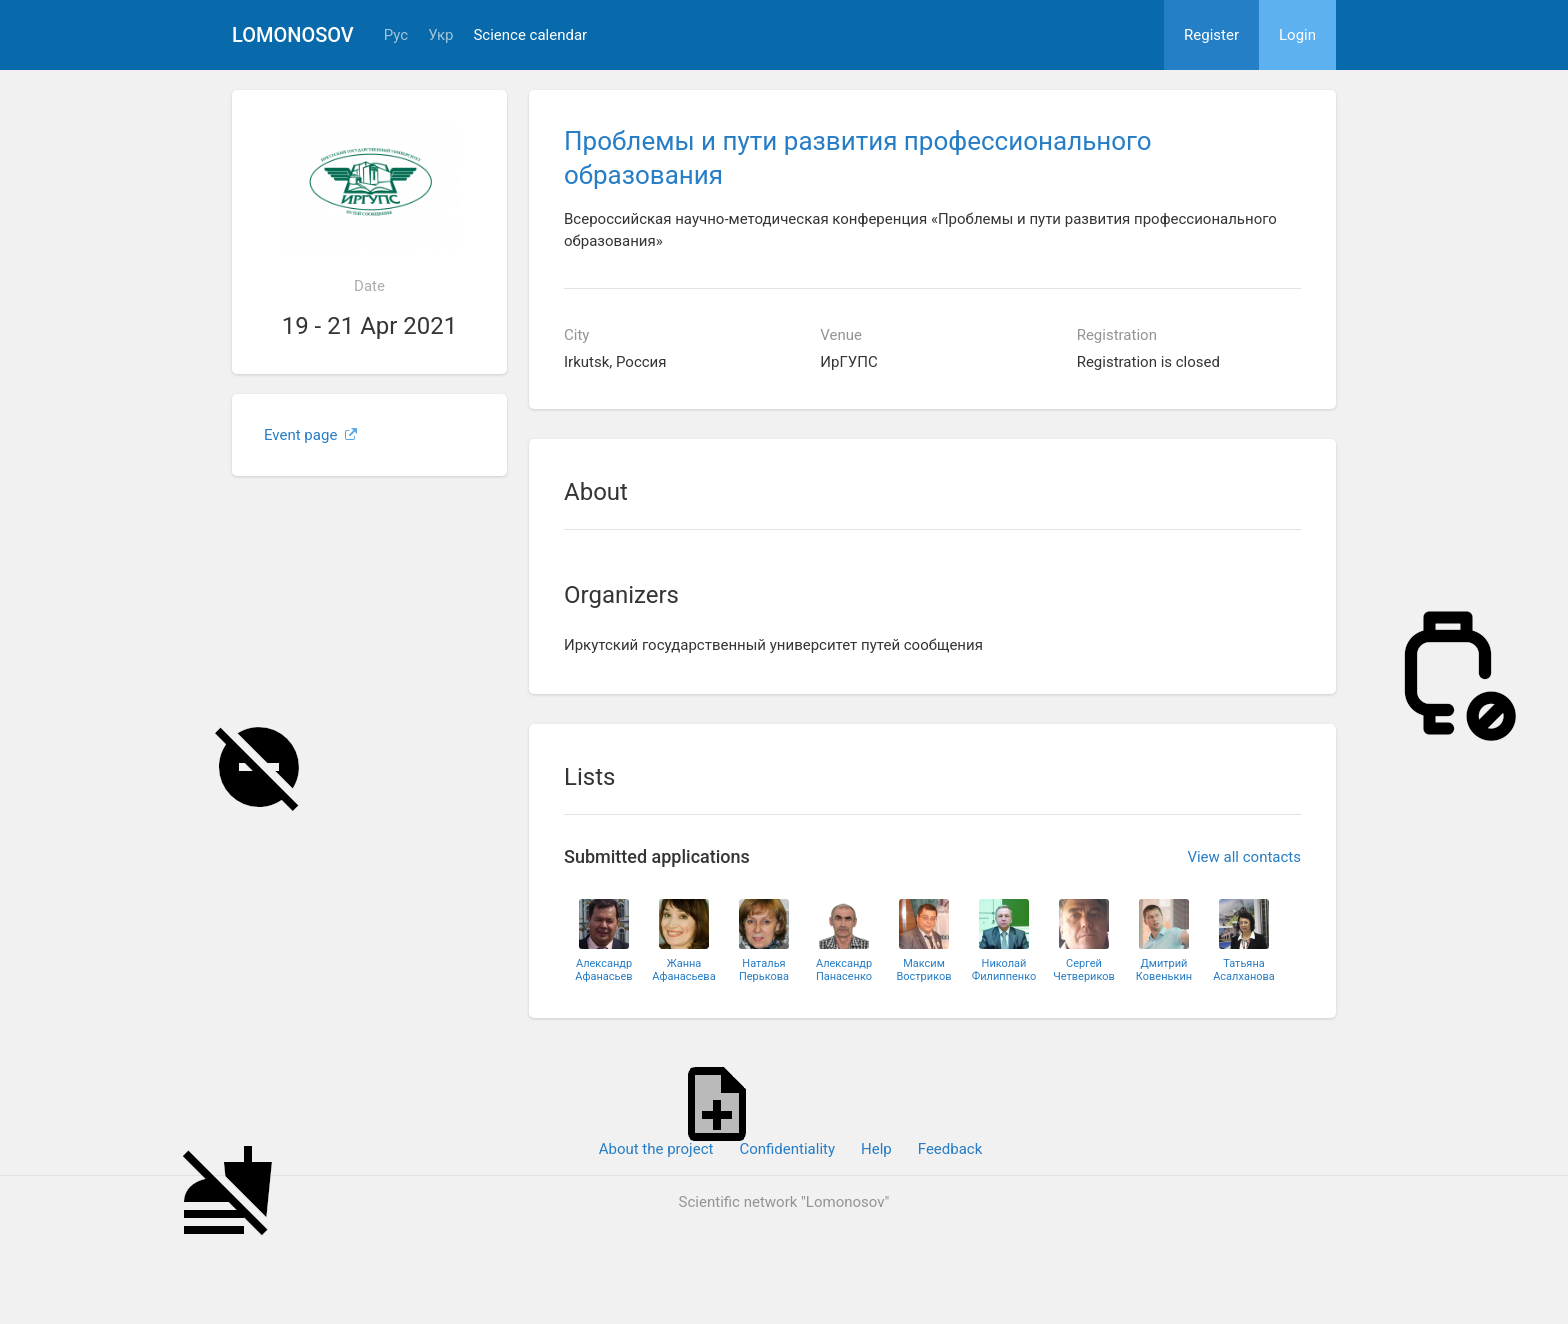  I want to click on create a new note or document, so click(717, 1104).